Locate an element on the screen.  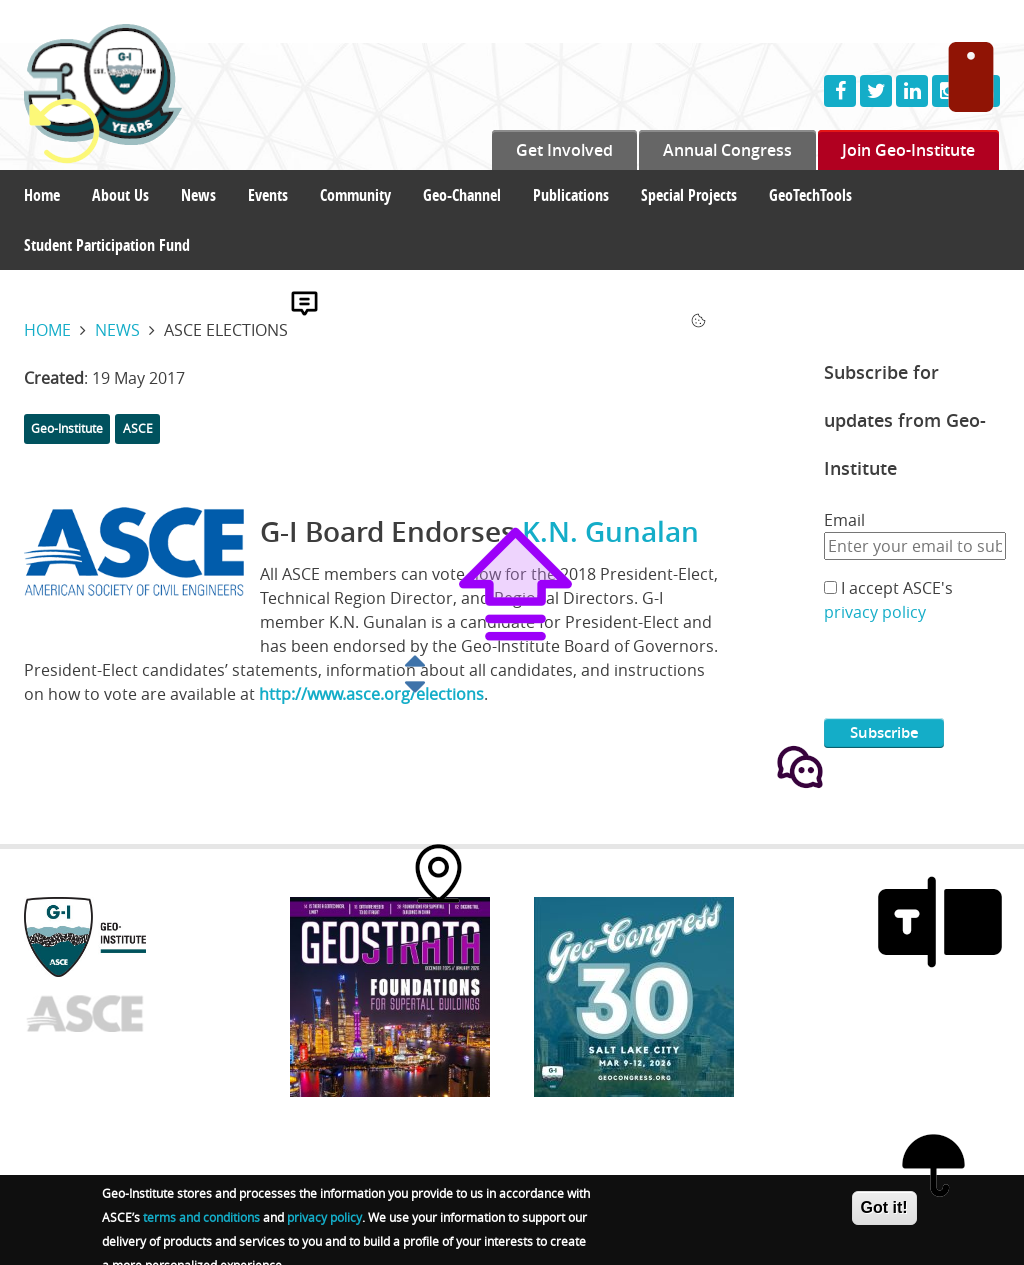
manage cookie preferences and privacy settings is located at coordinates (698, 320).